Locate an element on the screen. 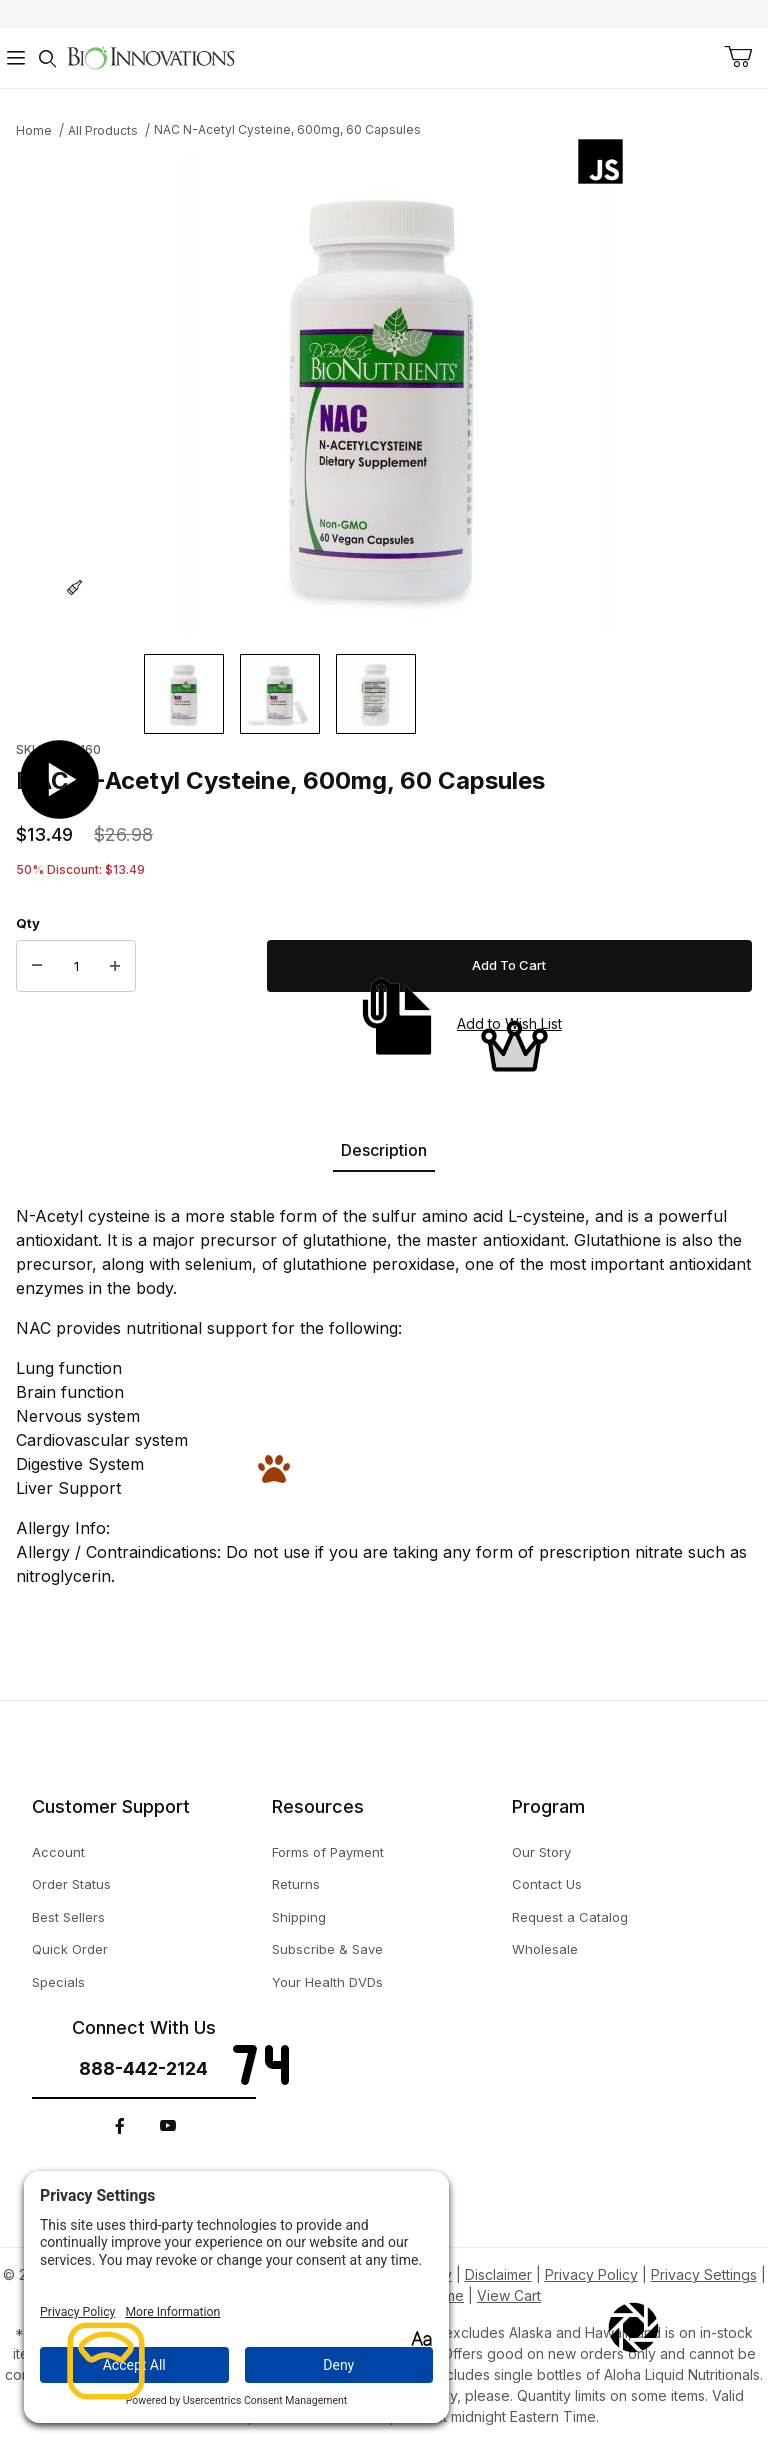  access pet-related features or settings is located at coordinates (274, 1469).